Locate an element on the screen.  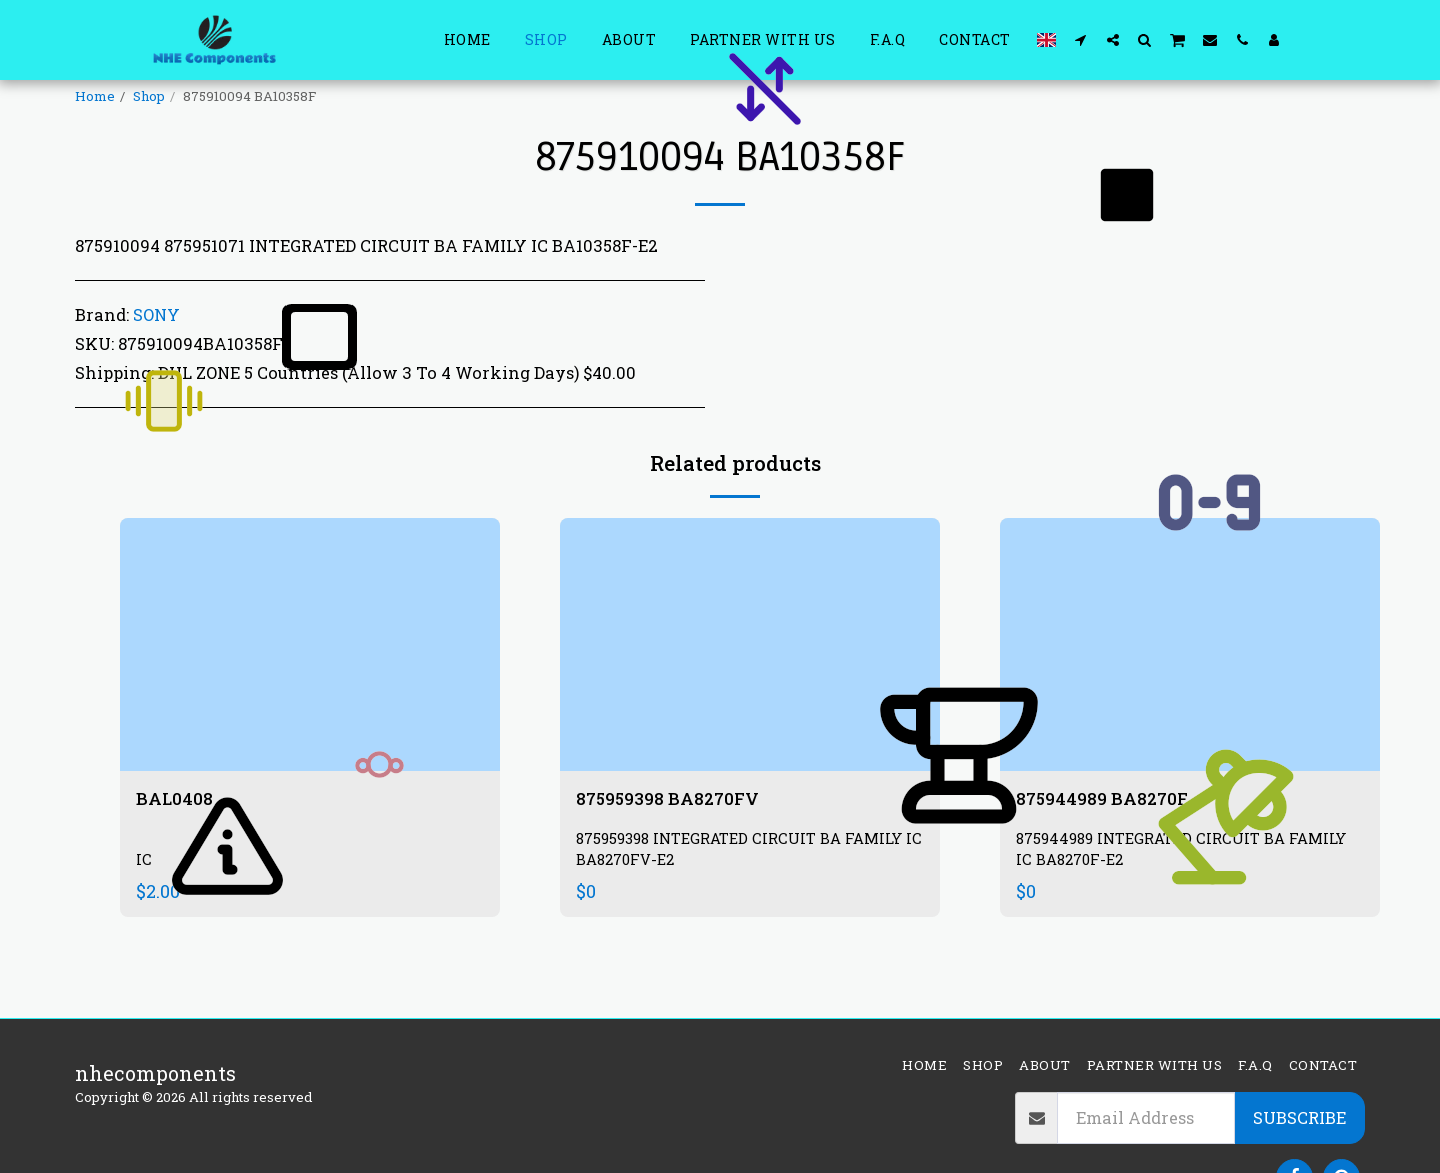
toggle desk lamp or reading light is located at coordinates (1226, 817).